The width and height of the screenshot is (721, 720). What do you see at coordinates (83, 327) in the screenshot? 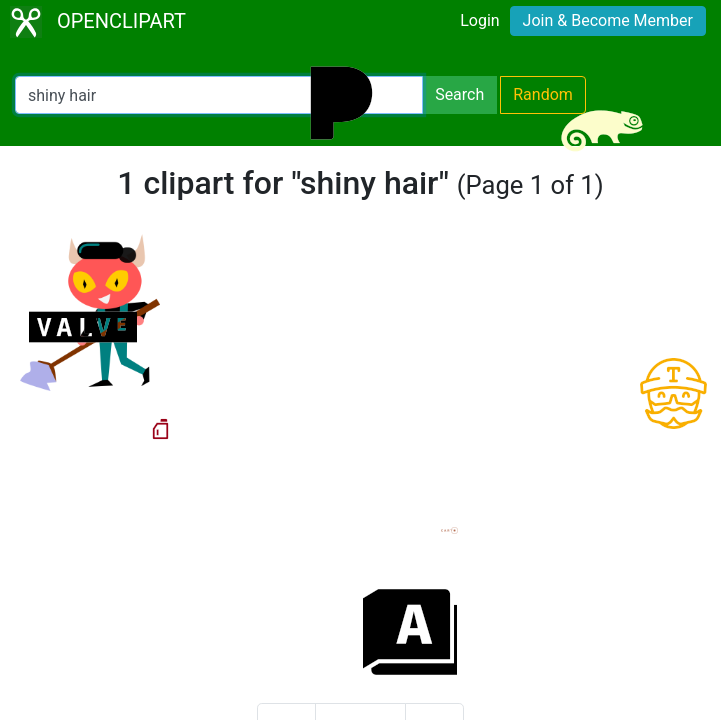
I see `valve corporation logo` at bounding box center [83, 327].